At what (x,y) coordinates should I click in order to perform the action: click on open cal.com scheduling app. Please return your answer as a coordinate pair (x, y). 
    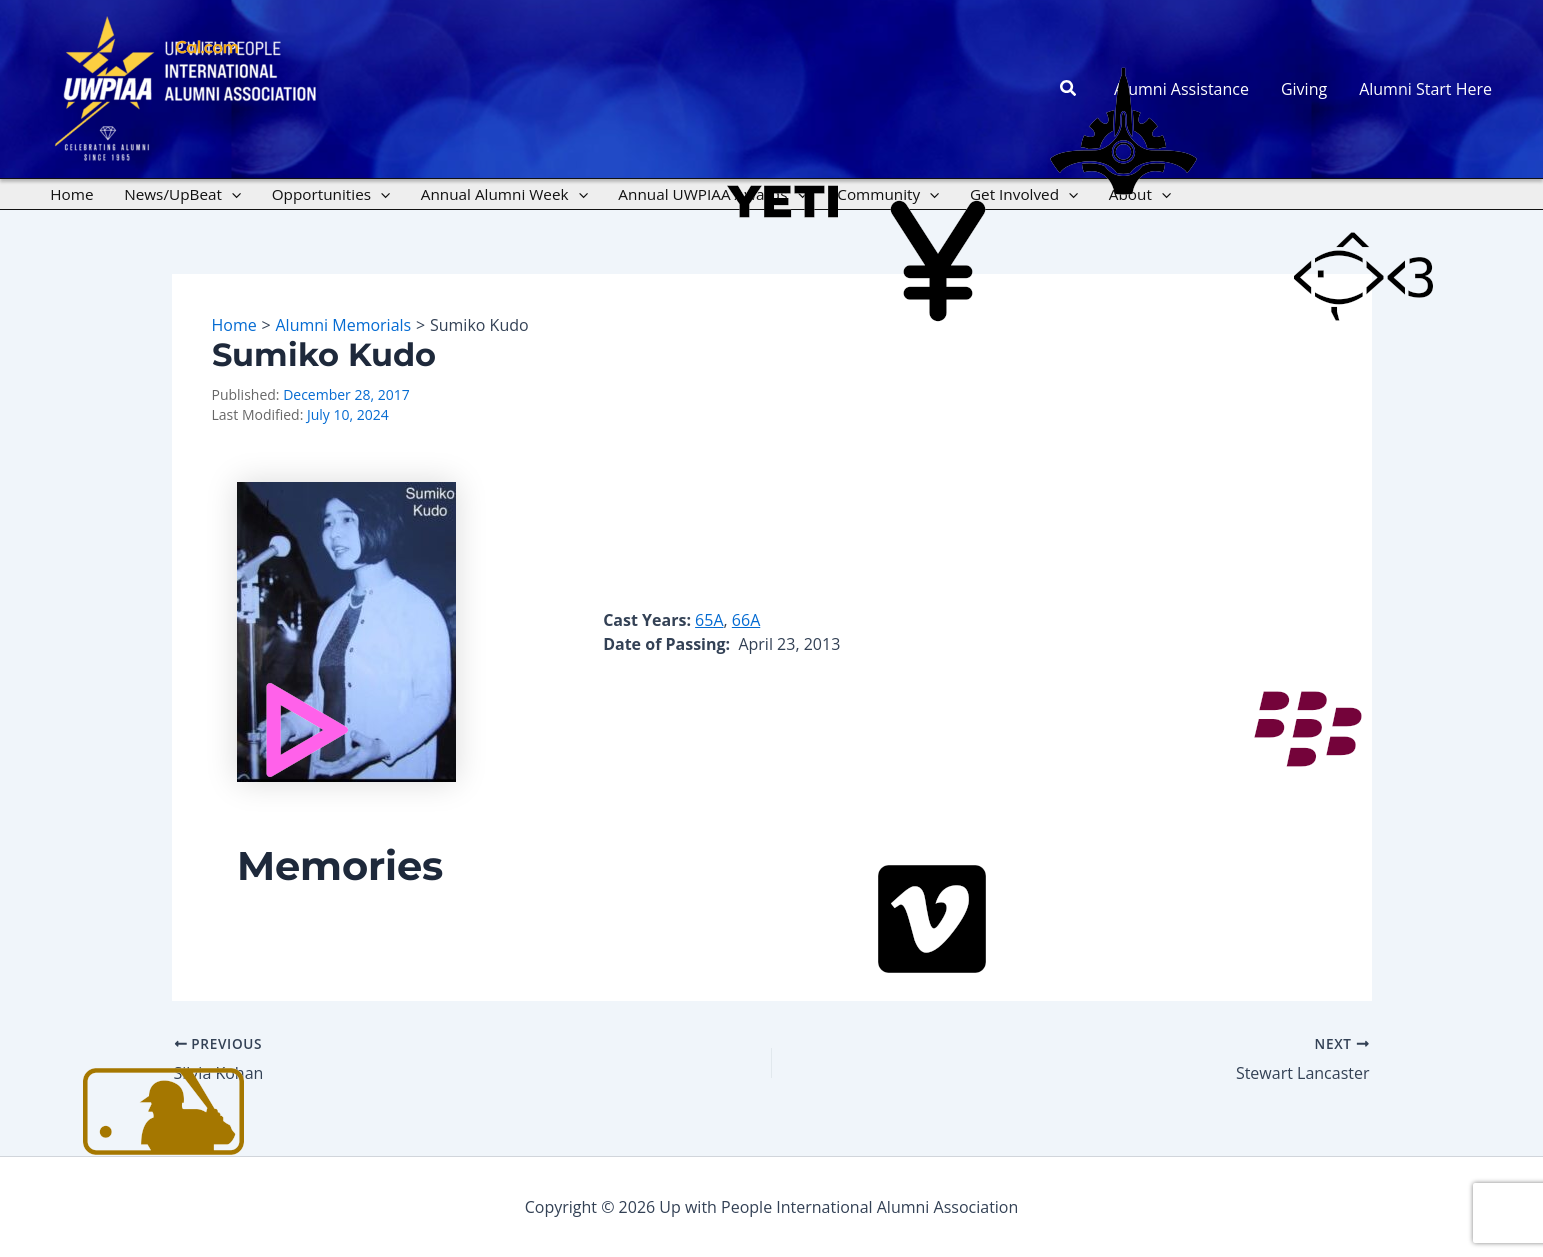
    Looking at the image, I should click on (207, 47).